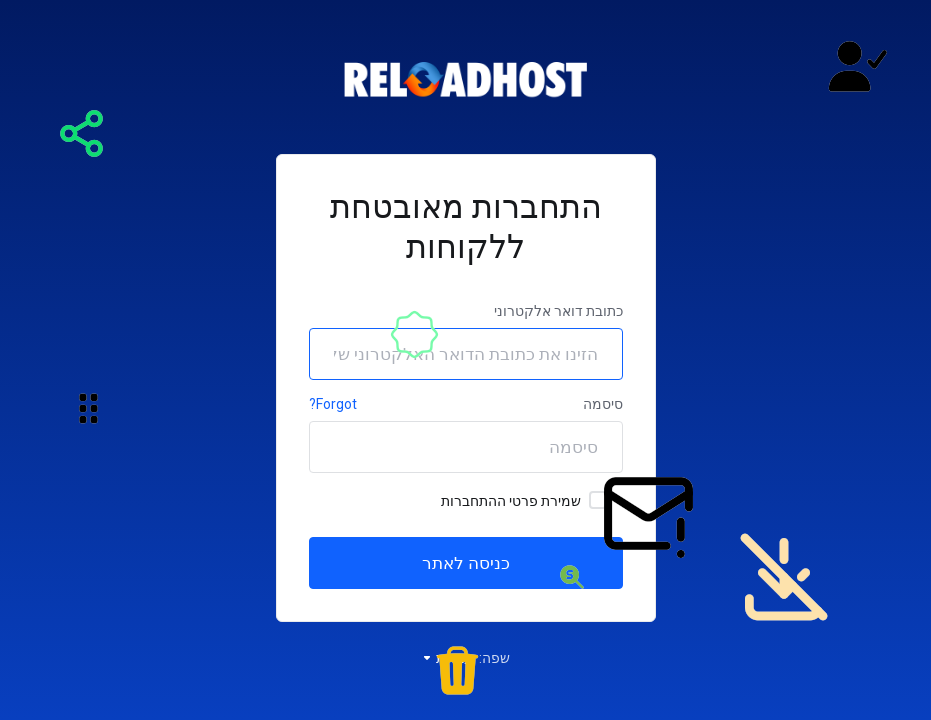 The image size is (931, 720). Describe the element at coordinates (81, 133) in the screenshot. I see `share content with others` at that location.